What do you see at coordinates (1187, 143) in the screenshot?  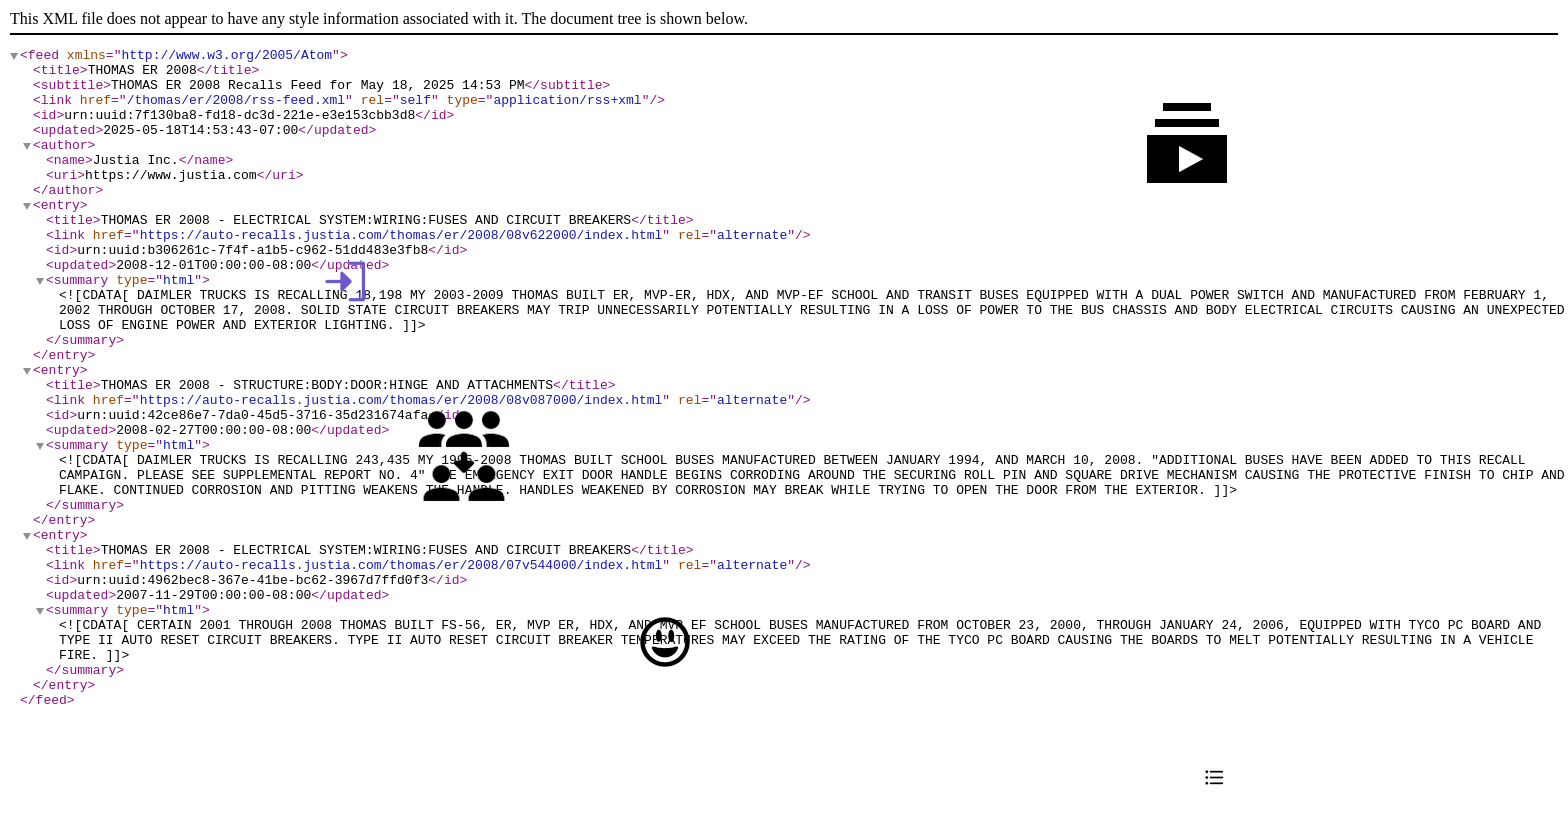 I see `view your subscriptions` at bounding box center [1187, 143].